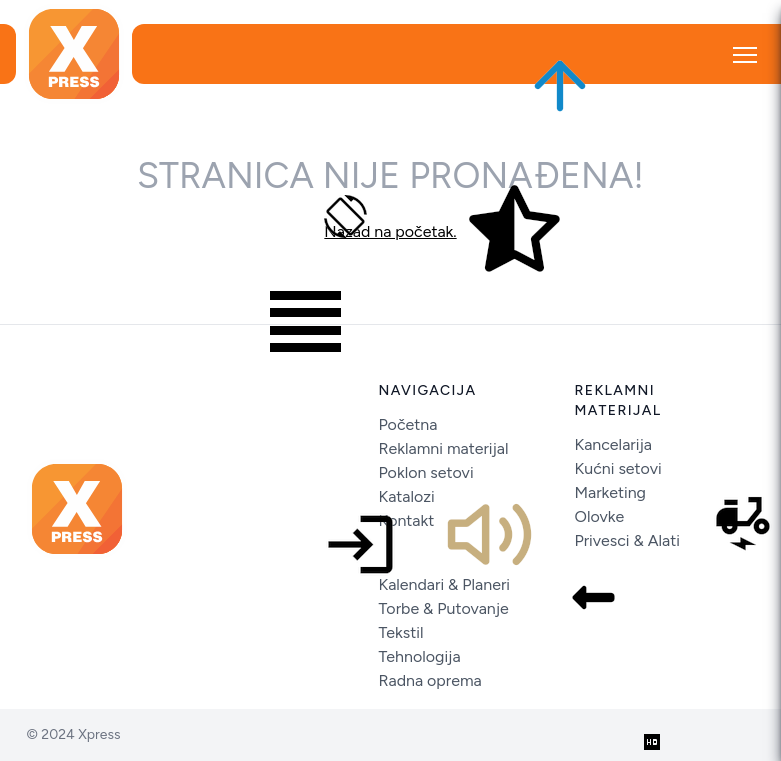 The height and width of the screenshot is (761, 781). I want to click on rotate screen orientation, so click(345, 216).